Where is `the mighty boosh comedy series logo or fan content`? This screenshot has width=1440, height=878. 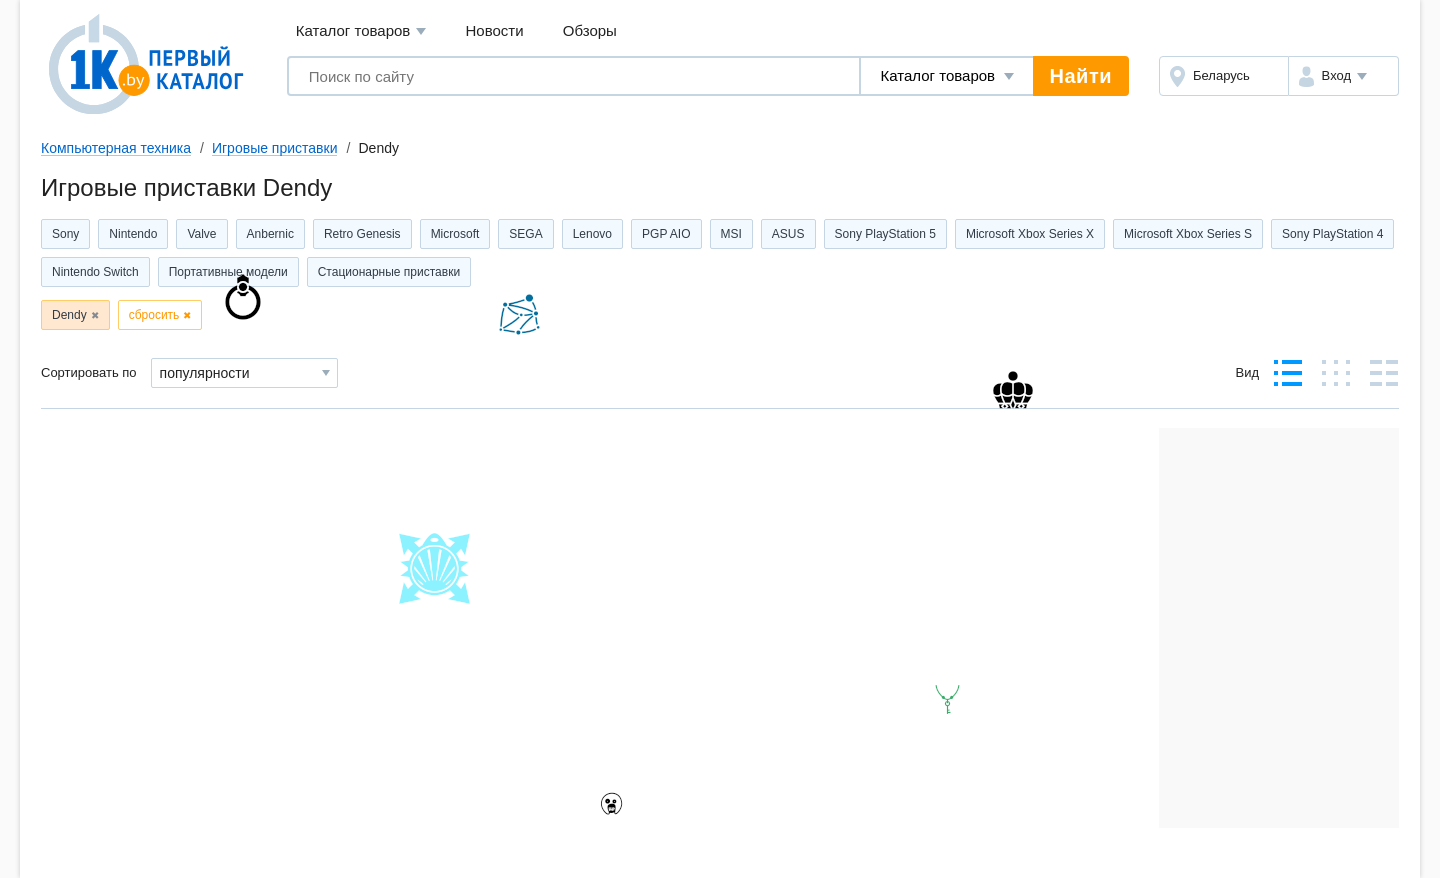
the mighty boosh comedy series logo or fan content is located at coordinates (611, 803).